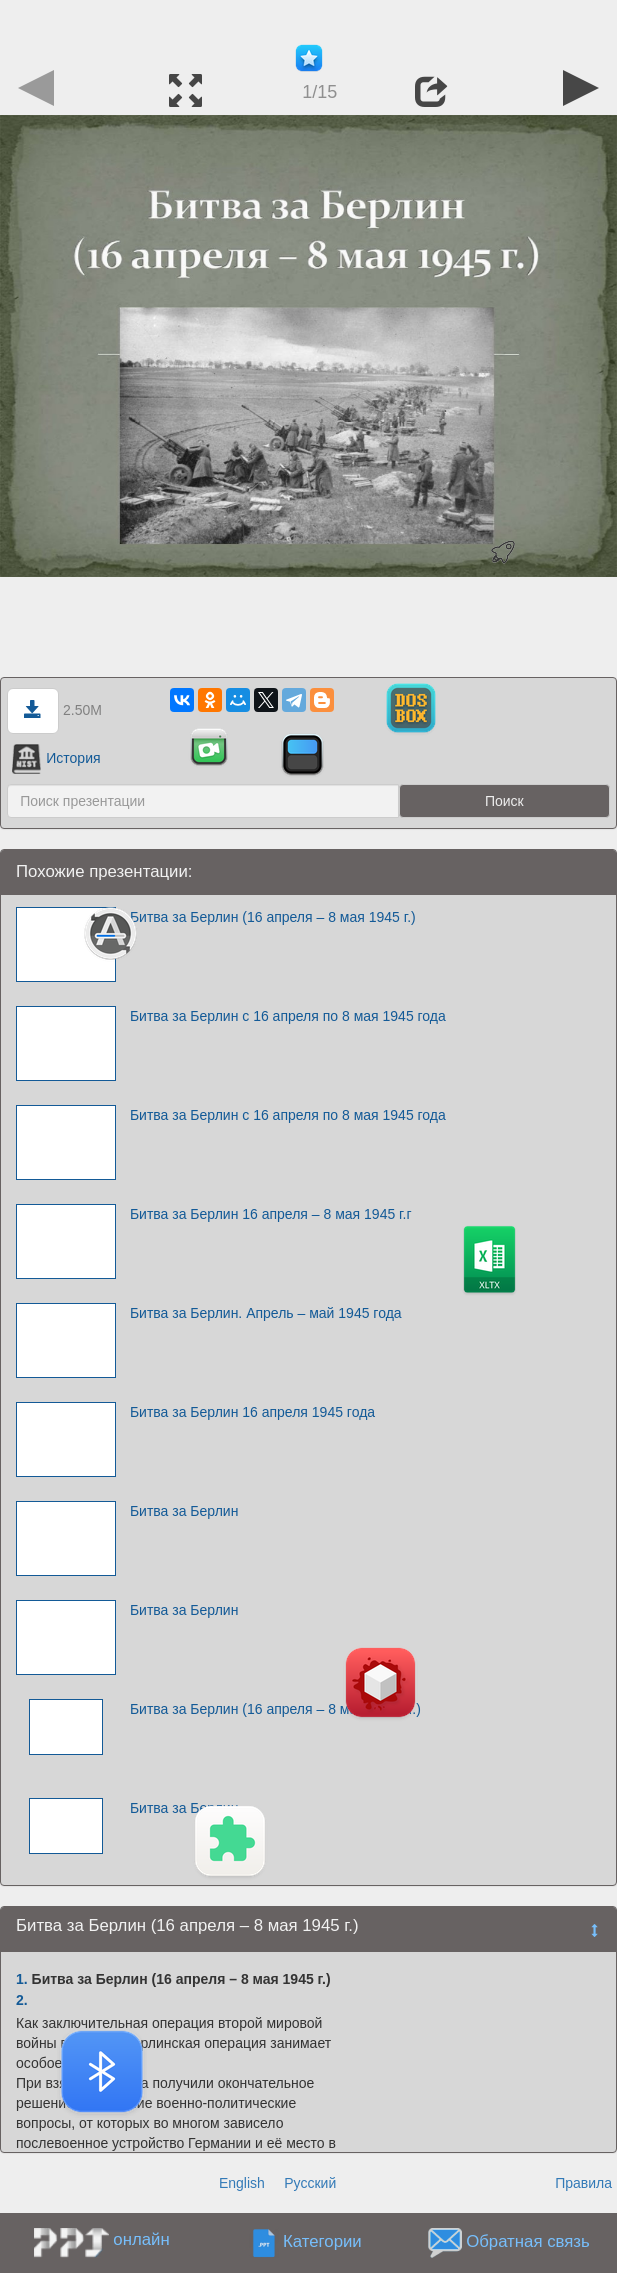 The image size is (617, 2273). What do you see at coordinates (309, 58) in the screenshot?
I see `open compizconfig settings manager` at bounding box center [309, 58].